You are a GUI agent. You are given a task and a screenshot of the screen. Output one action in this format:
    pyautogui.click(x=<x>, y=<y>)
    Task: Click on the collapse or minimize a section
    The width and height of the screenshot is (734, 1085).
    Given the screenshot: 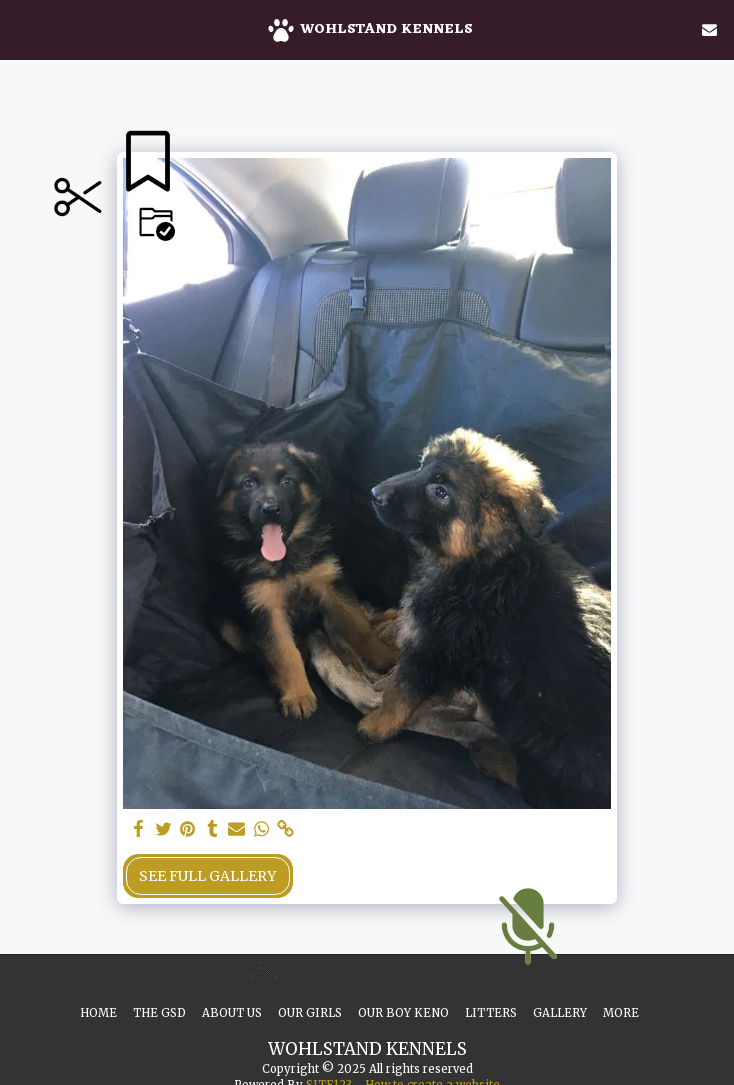 What is the action you would take?
    pyautogui.click(x=263, y=978)
    